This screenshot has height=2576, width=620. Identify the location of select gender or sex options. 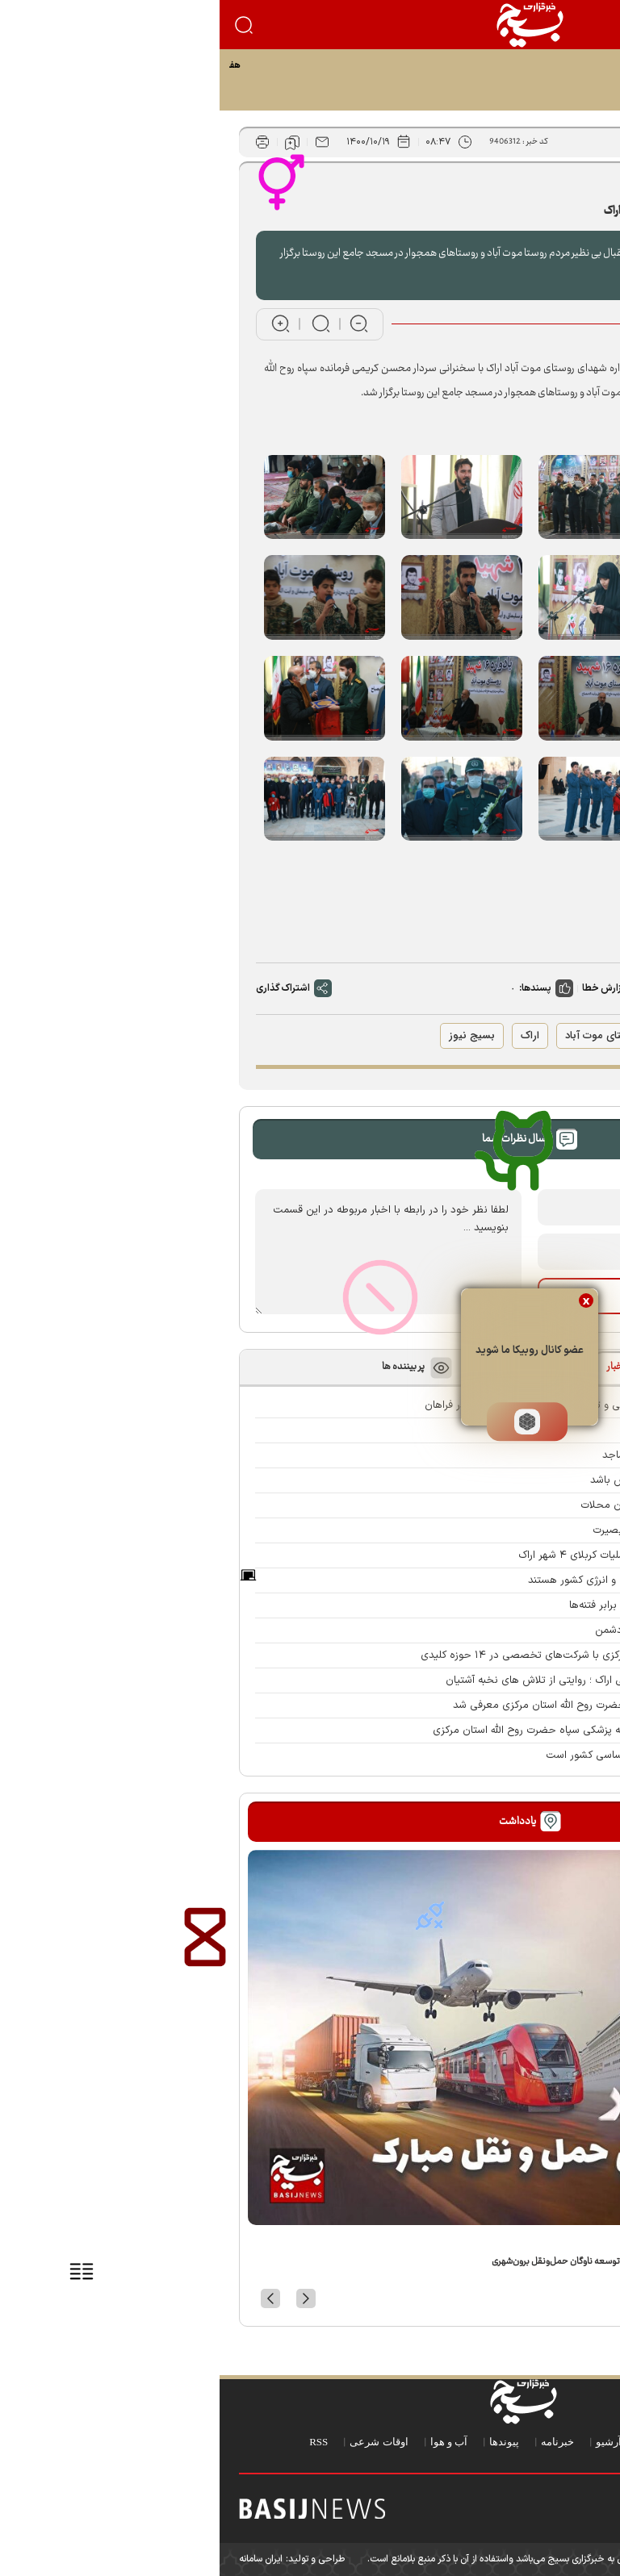
(282, 182).